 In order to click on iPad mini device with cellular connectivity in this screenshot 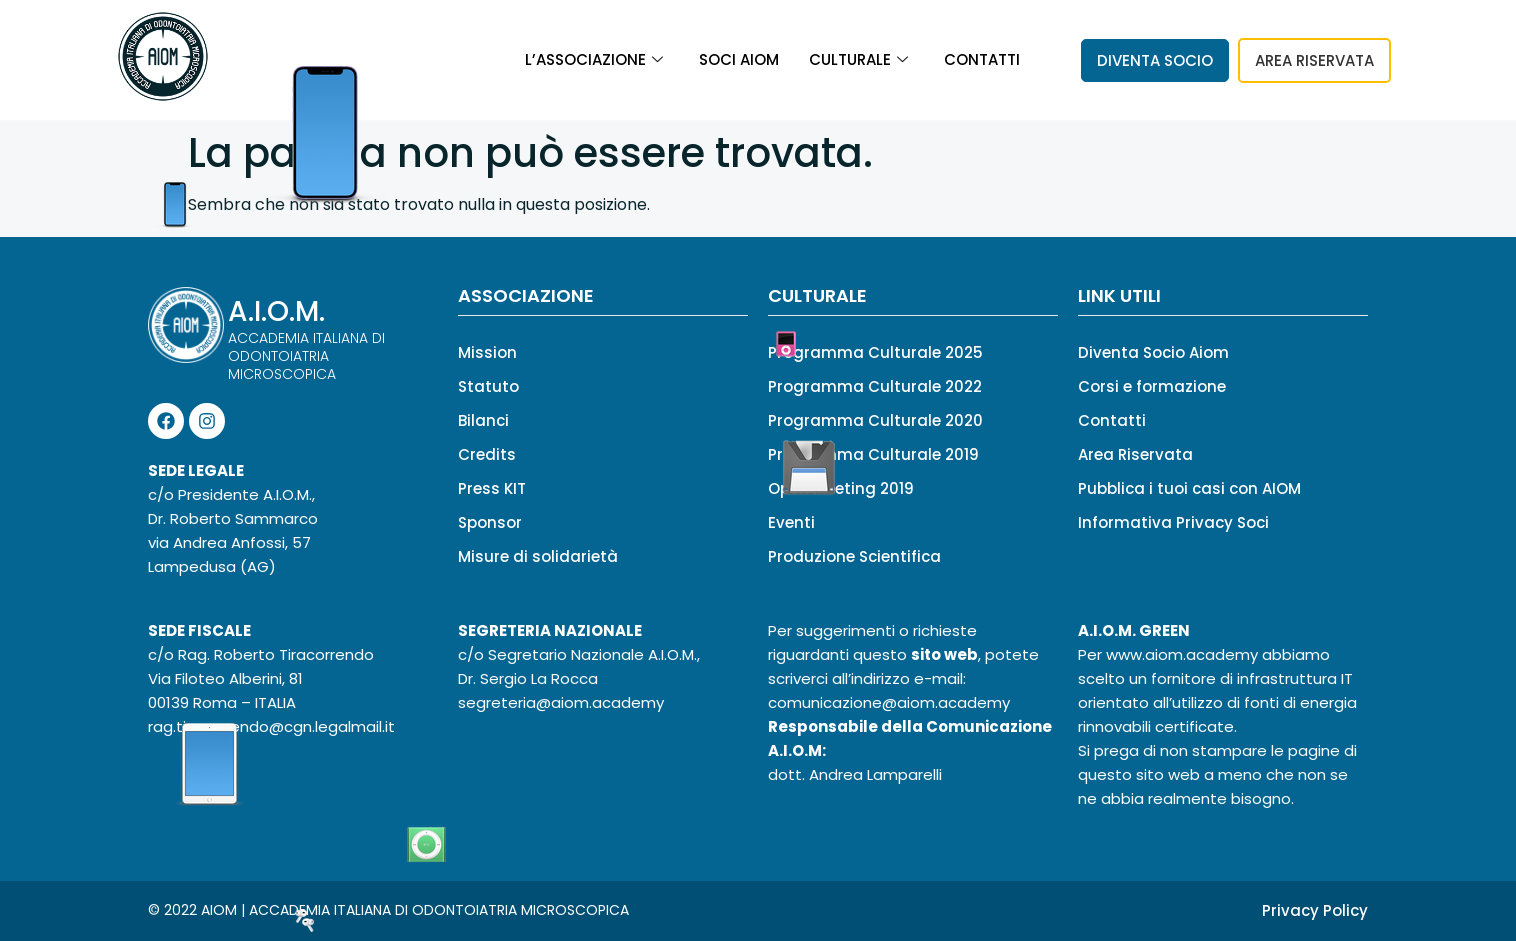, I will do `click(209, 756)`.